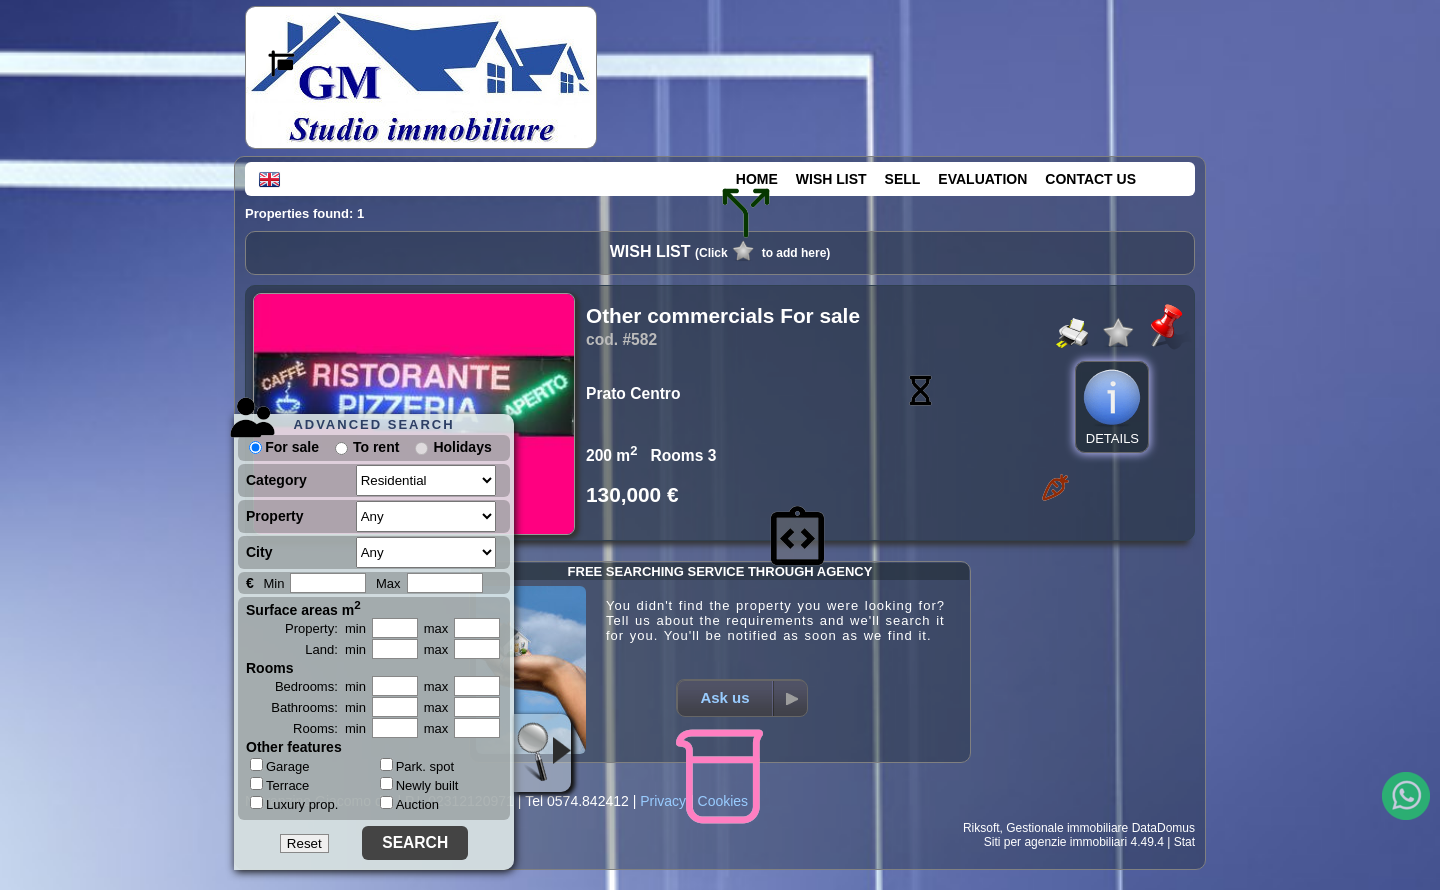 The image size is (1440, 890). Describe the element at coordinates (1055, 488) in the screenshot. I see `browse vegetable or produce category` at that location.